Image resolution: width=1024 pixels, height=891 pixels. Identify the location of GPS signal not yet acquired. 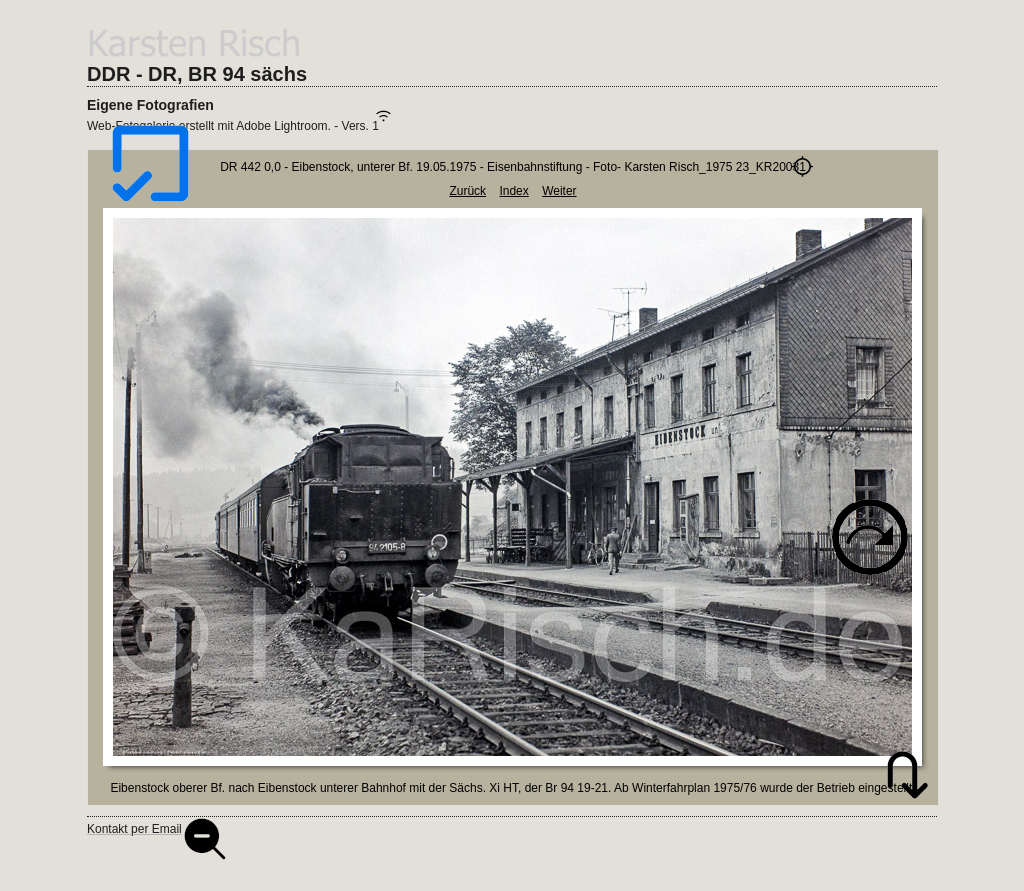
(802, 166).